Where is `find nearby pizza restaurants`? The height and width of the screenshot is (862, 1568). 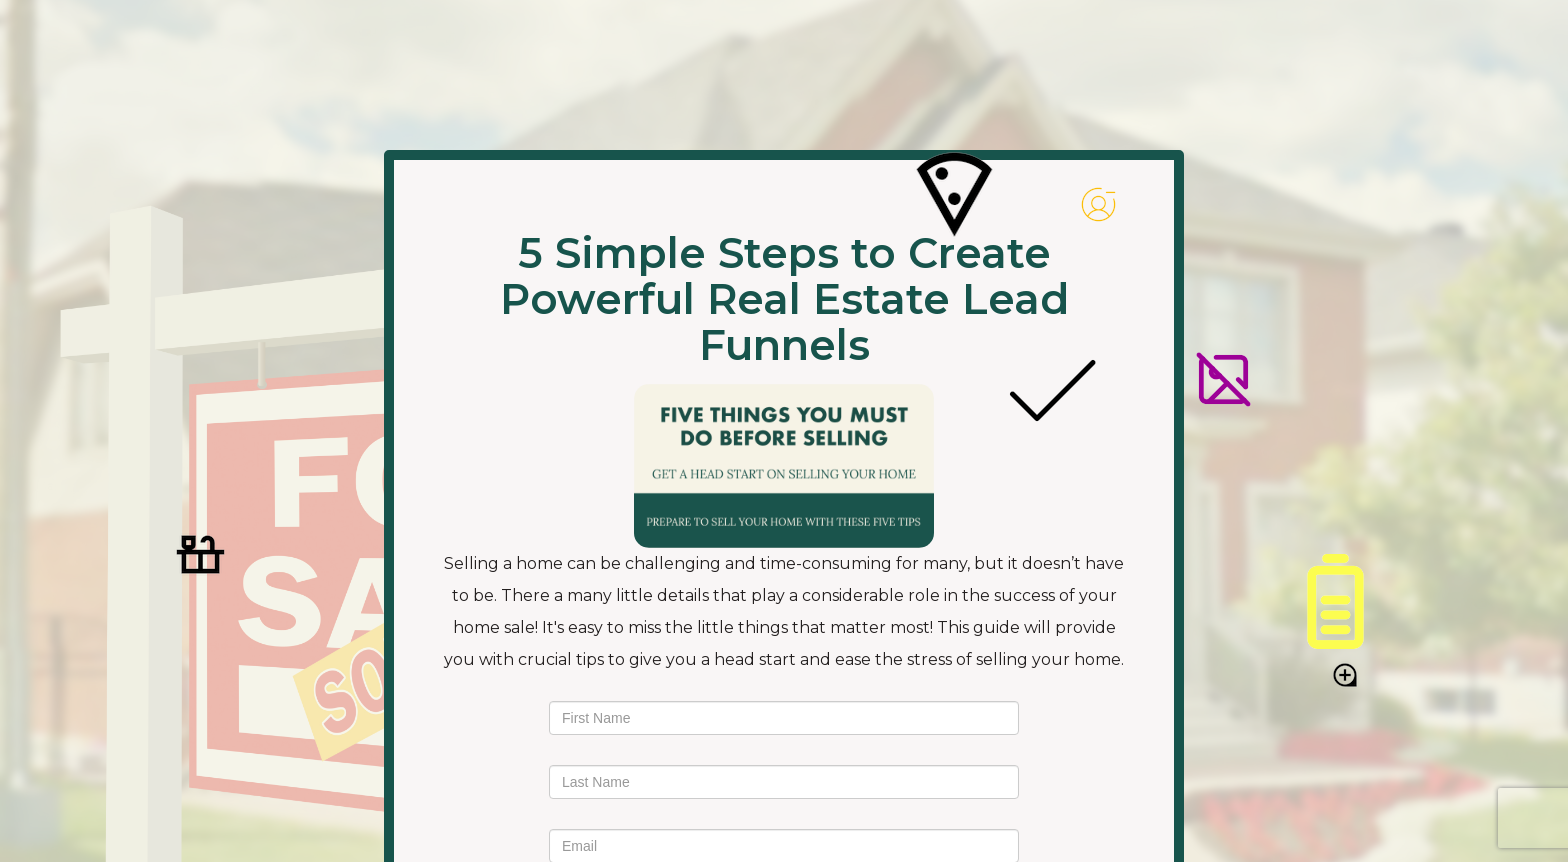 find nearby pizza restaurants is located at coordinates (954, 194).